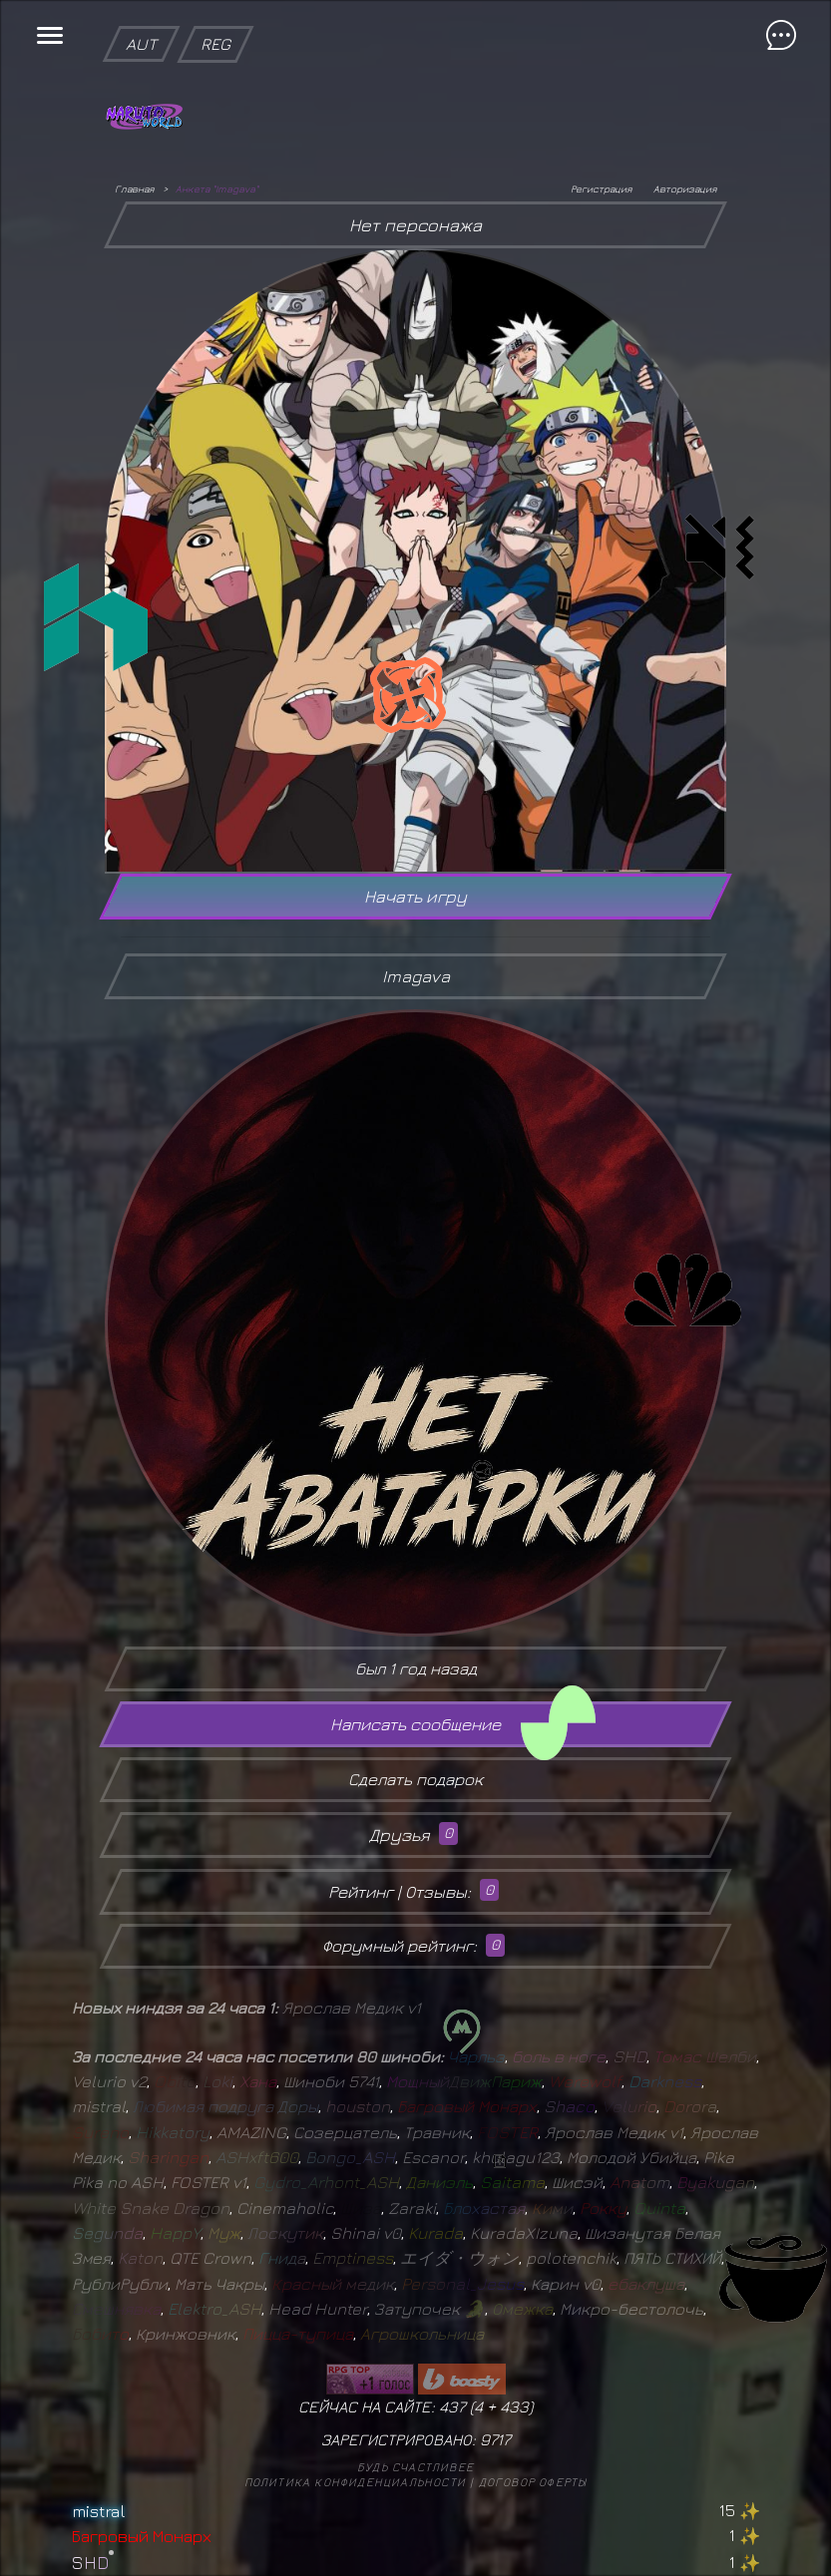 The height and width of the screenshot is (2576, 831). Describe the element at coordinates (682, 1289) in the screenshot. I see `NBC network branding or logo` at that location.